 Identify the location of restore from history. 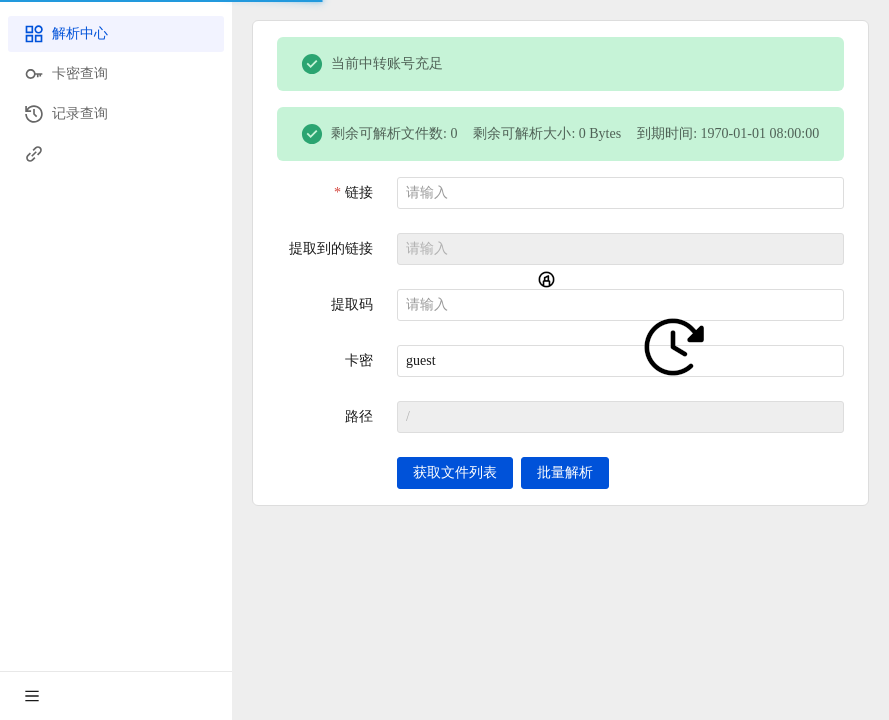
(673, 347).